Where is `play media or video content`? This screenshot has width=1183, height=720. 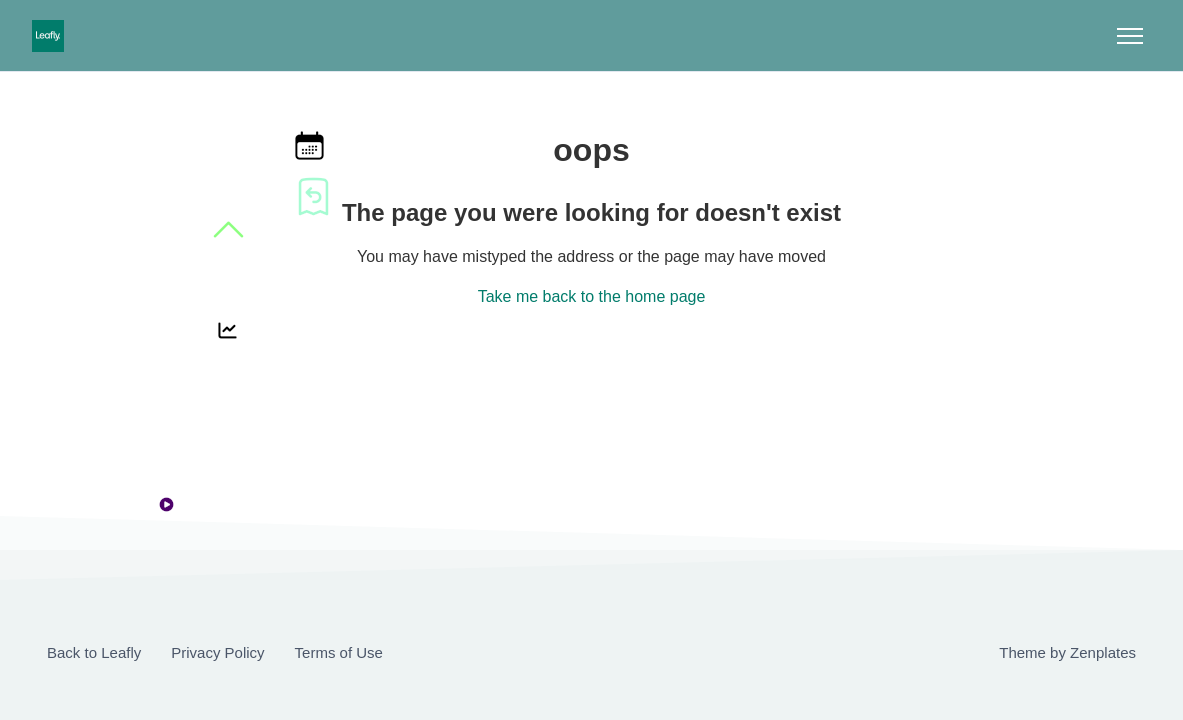
play media or video content is located at coordinates (166, 504).